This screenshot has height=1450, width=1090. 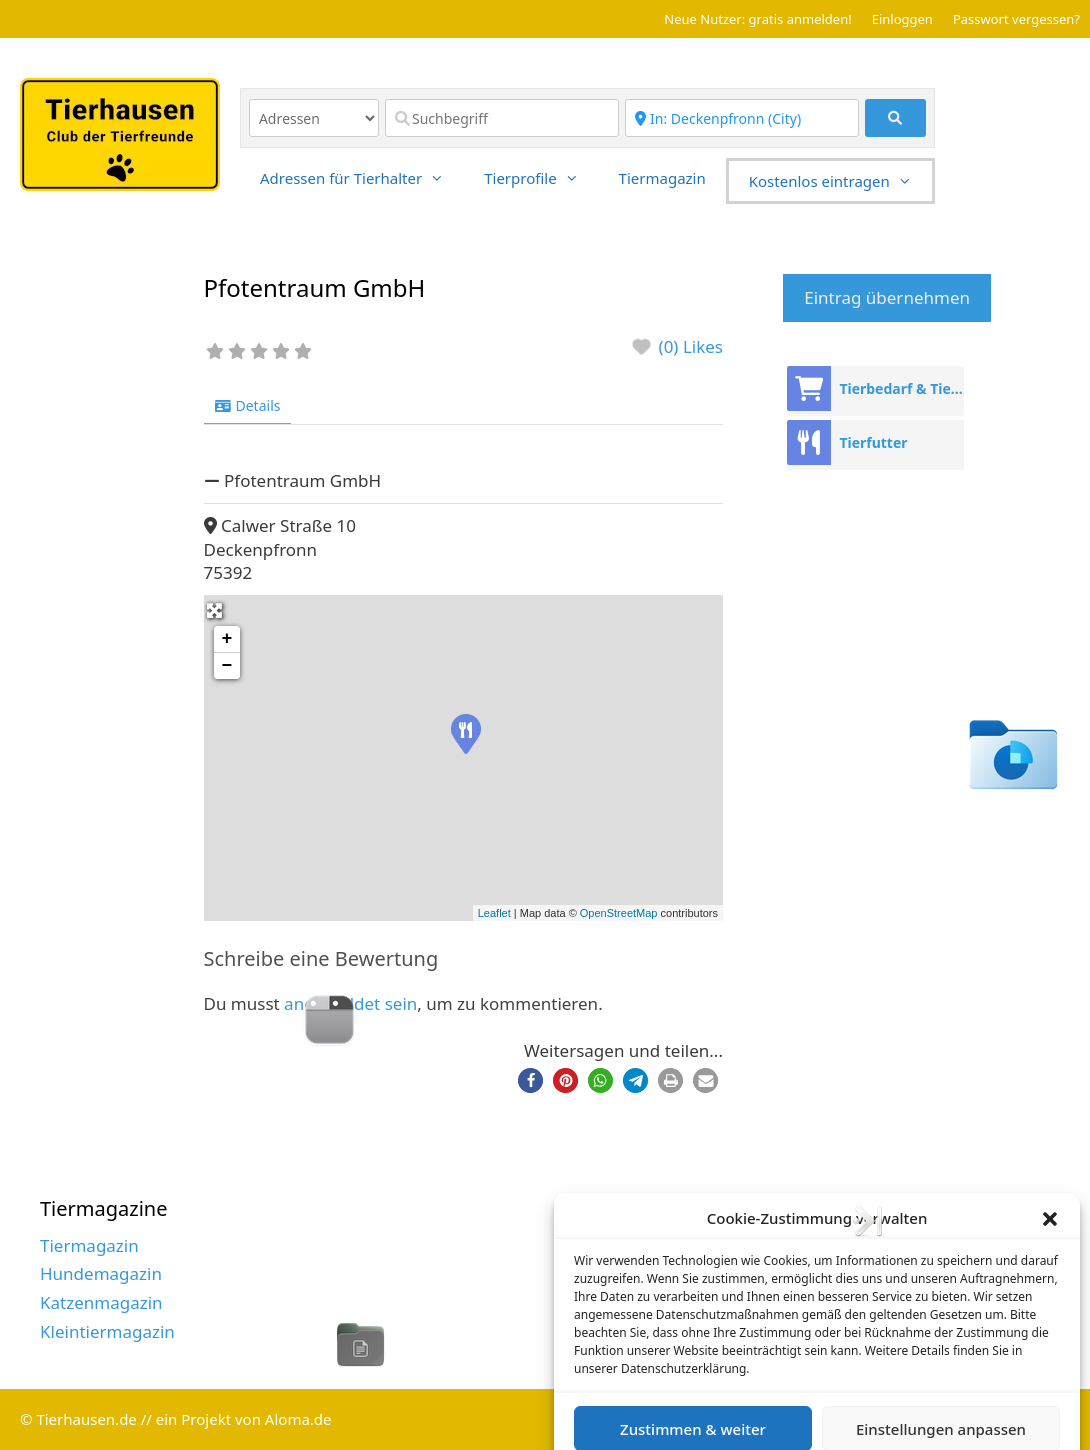 What do you see at coordinates (329, 1020) in the screenshot?
I see `open tabs preferences in system settings` at bounding box center [329, 1020].